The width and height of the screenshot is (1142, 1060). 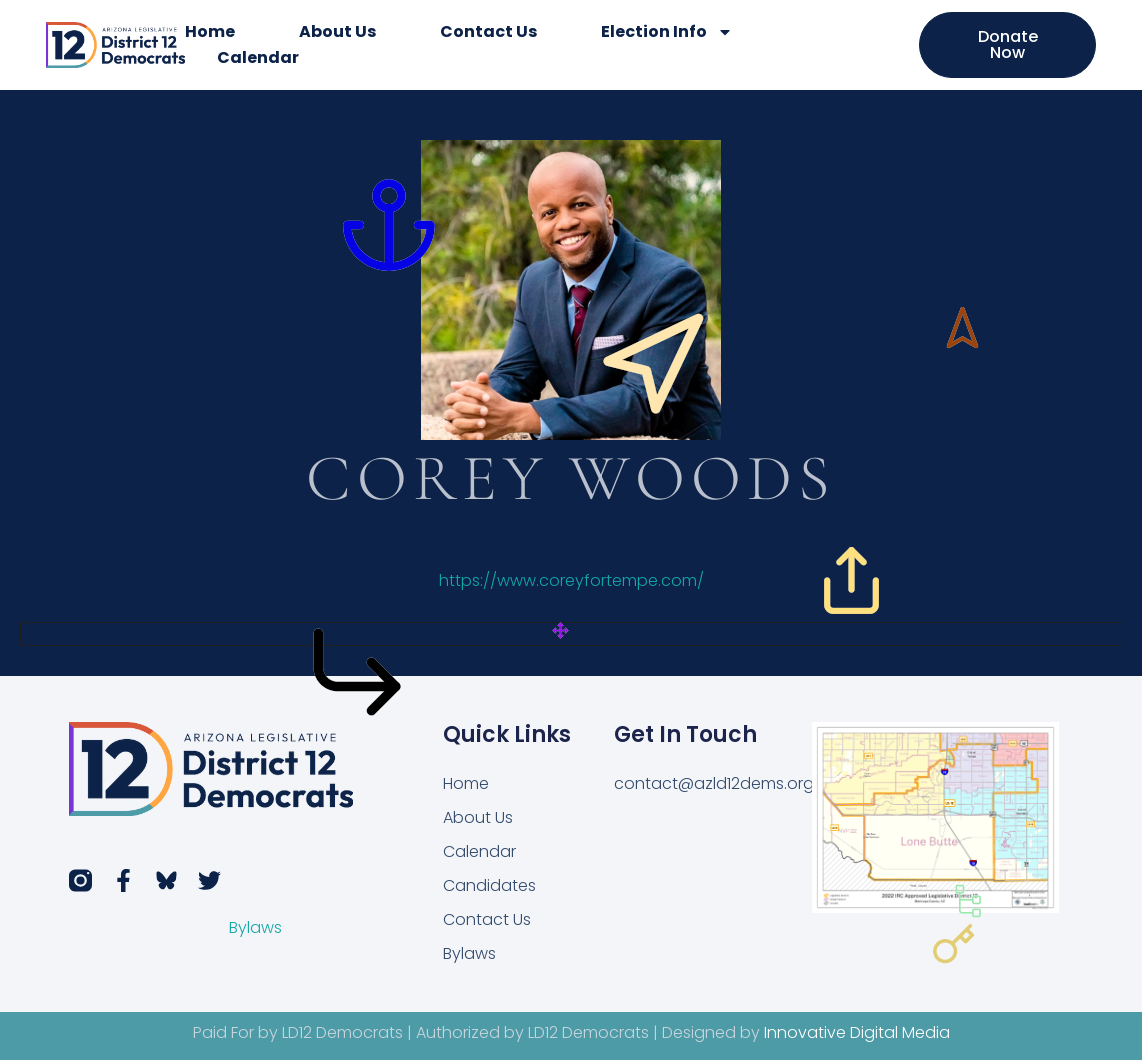 What do you see at coordinates (651, 366) in the screenshot?
I see `access navigation or directions` at bounding box center [651, 366].